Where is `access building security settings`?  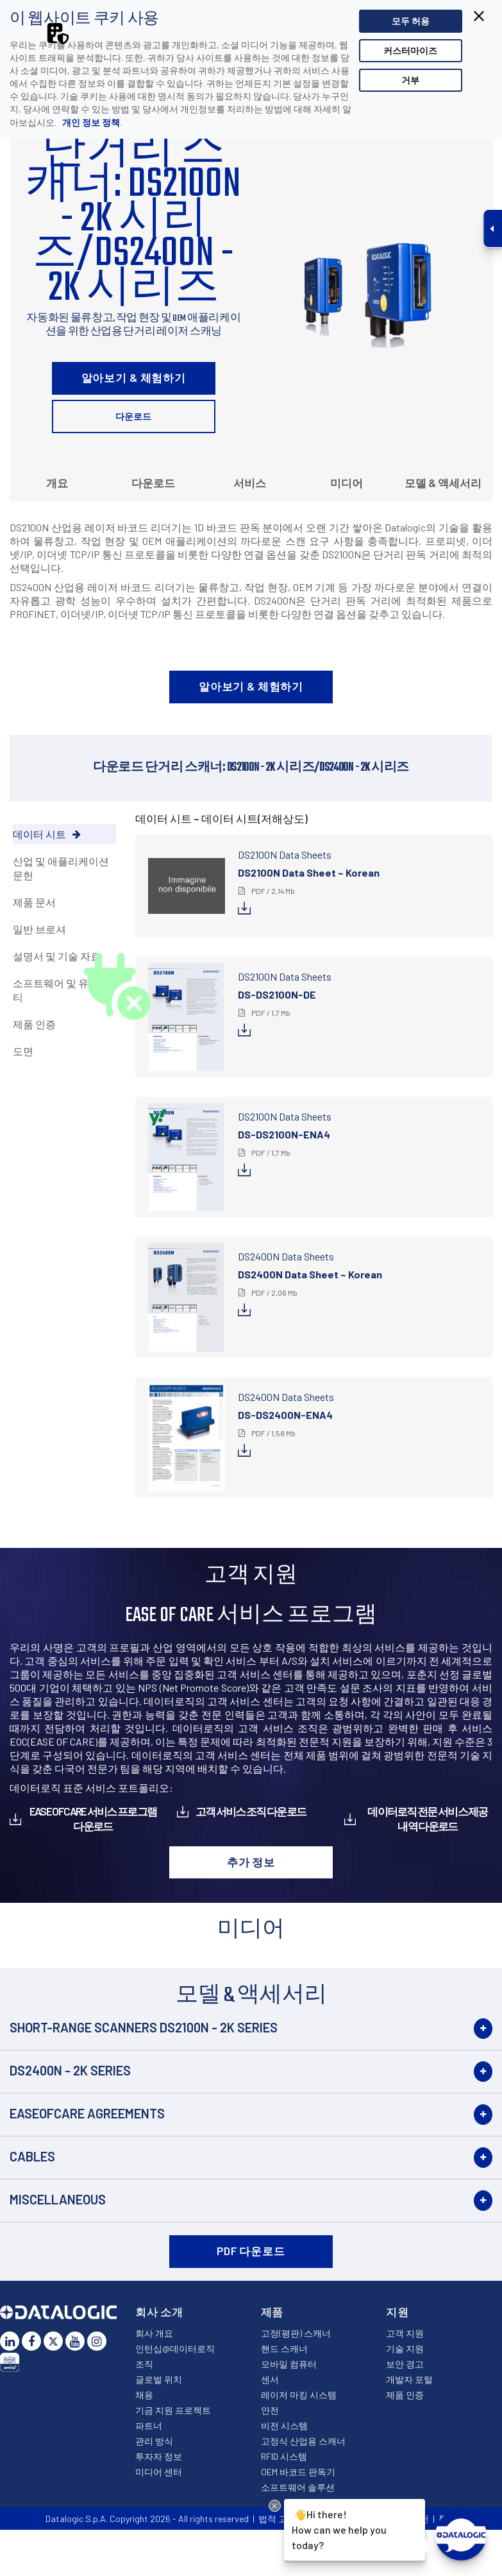
access building security settings is located at coordinates (57, 33).